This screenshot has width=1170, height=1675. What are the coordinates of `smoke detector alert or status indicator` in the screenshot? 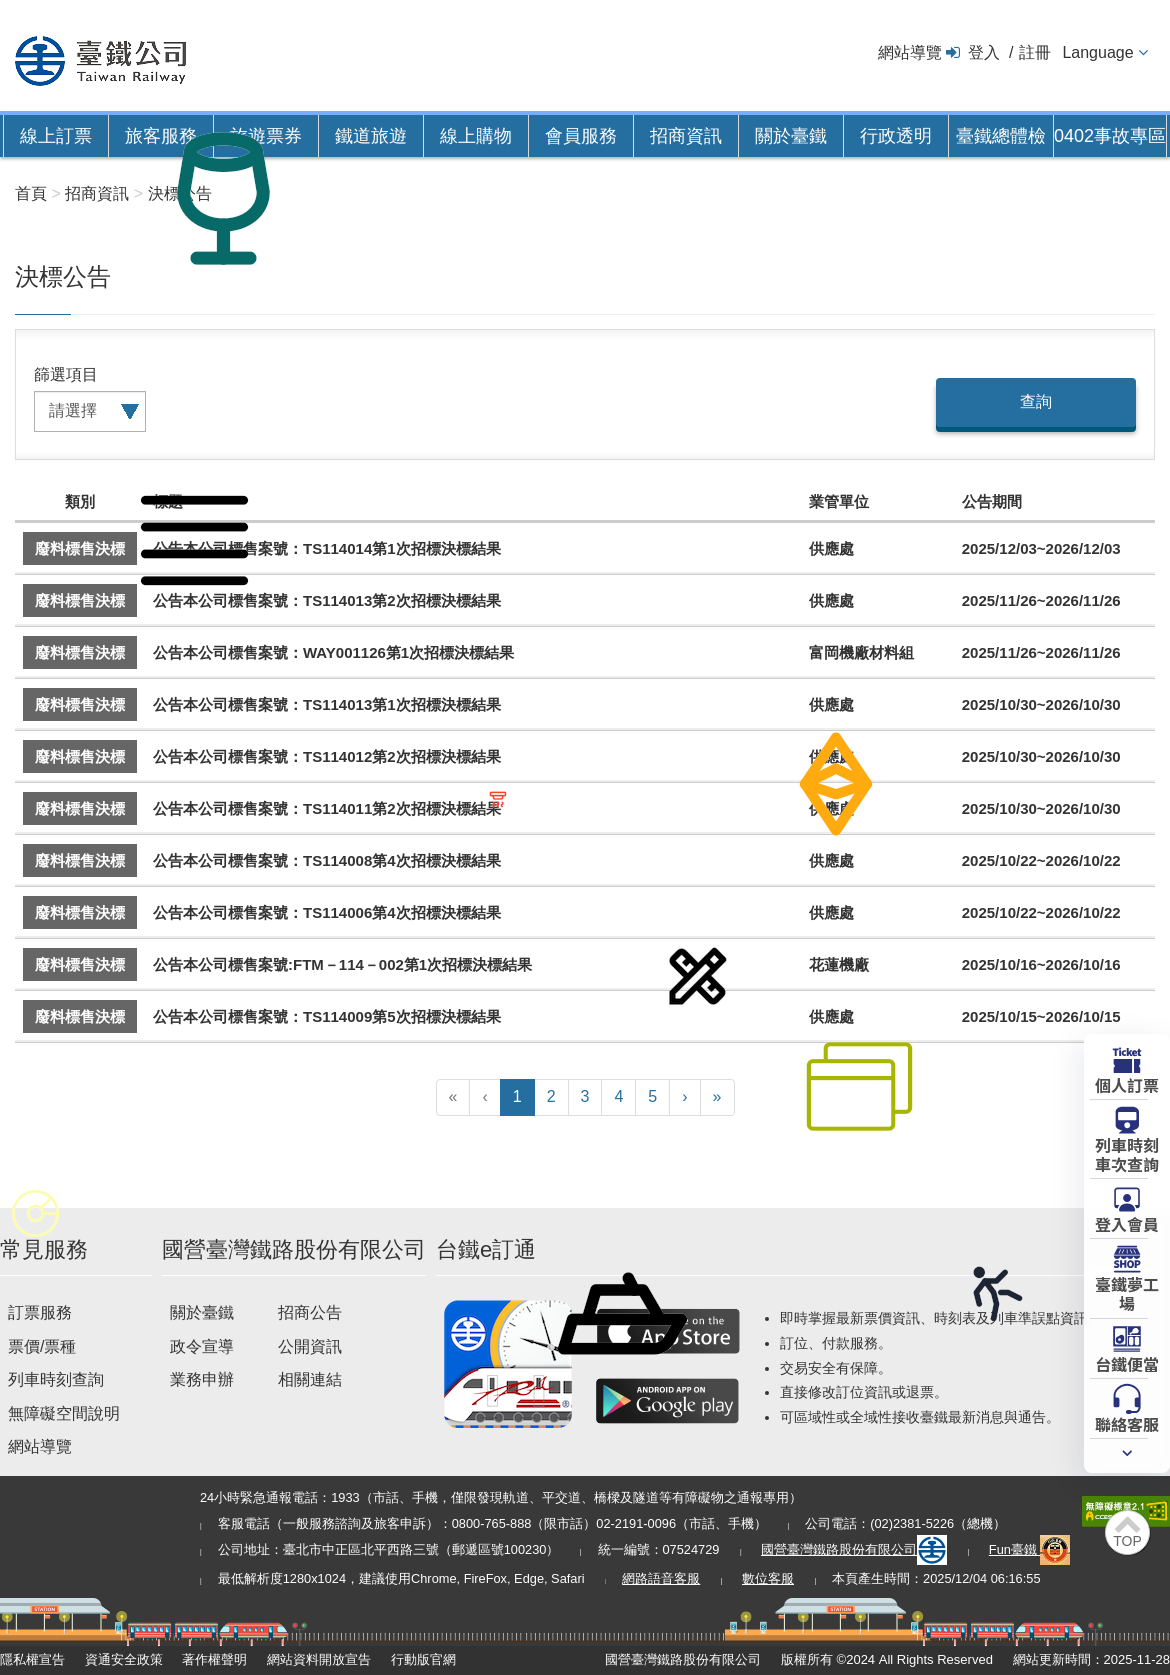 It's located at (498, 799).